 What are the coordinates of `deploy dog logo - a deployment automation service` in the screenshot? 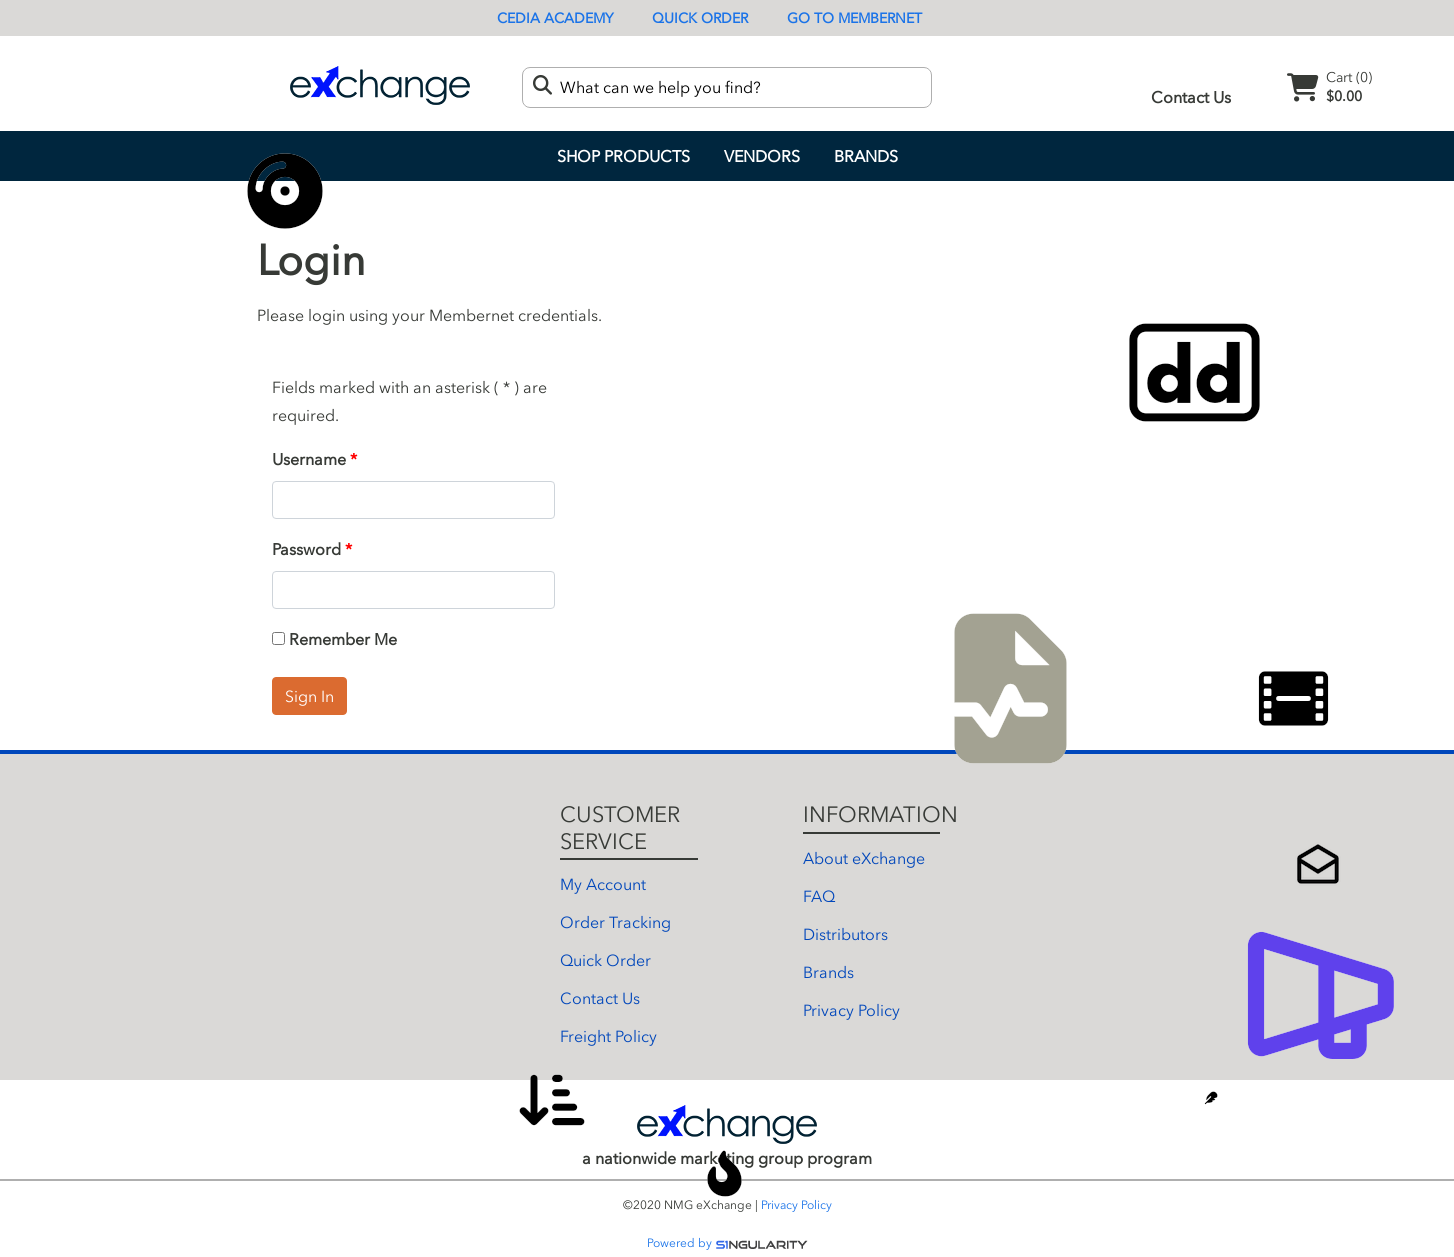 It's located at (1194, 372).